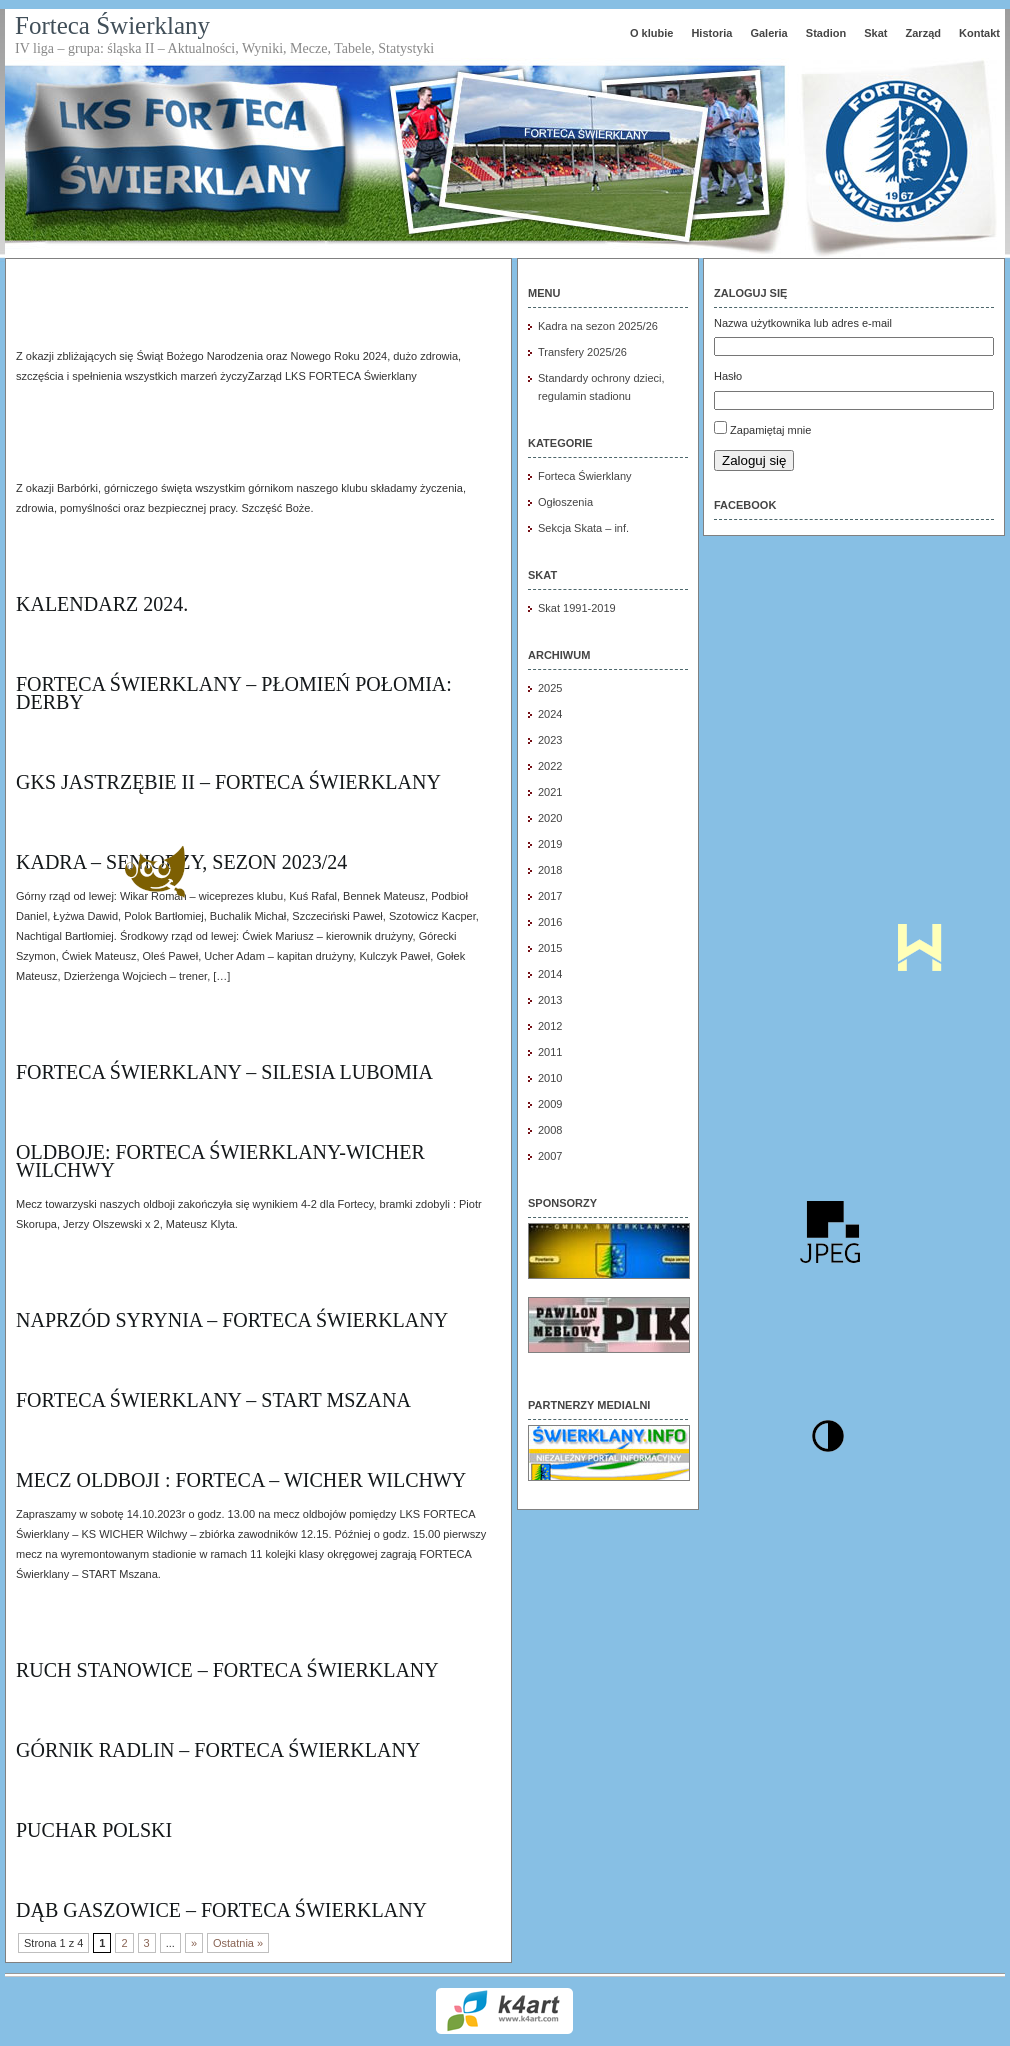 This screenshot has width=1010, height=2046. Describe the element at coordinates (828, 1436) in the screenshot. I see `adjust display contrast settings` at that location.